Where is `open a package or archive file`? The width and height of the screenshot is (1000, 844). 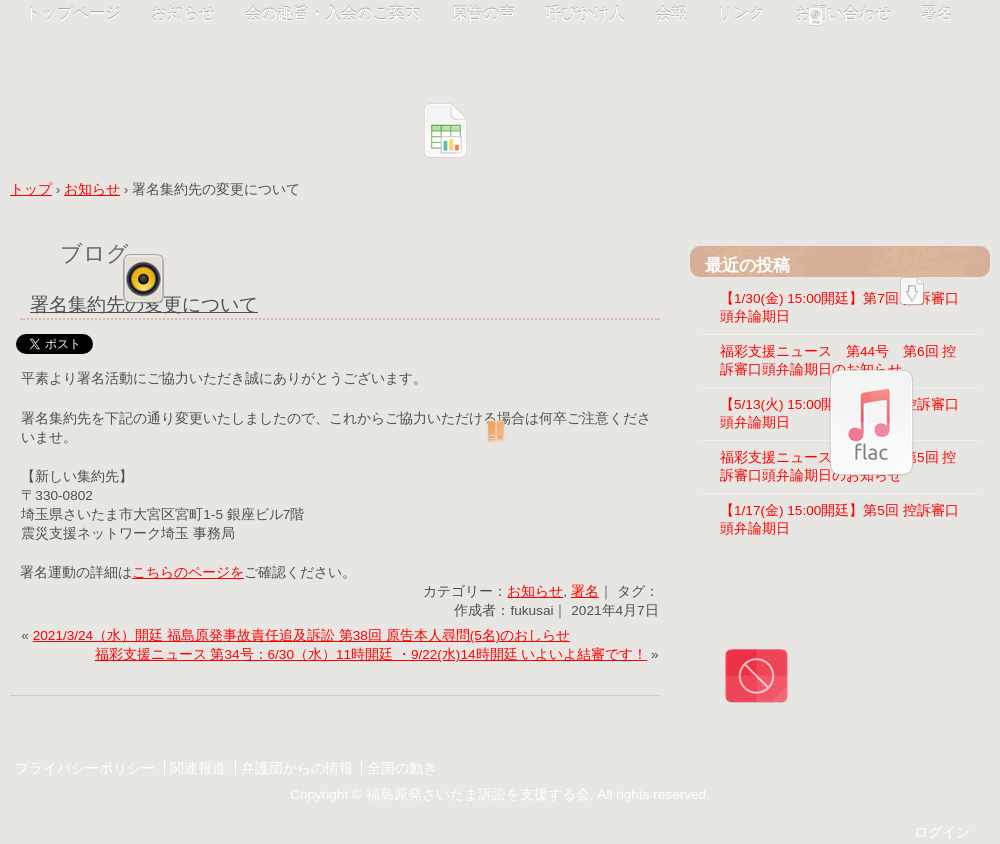
open a package or archive file is located at coordinates (496, 431).